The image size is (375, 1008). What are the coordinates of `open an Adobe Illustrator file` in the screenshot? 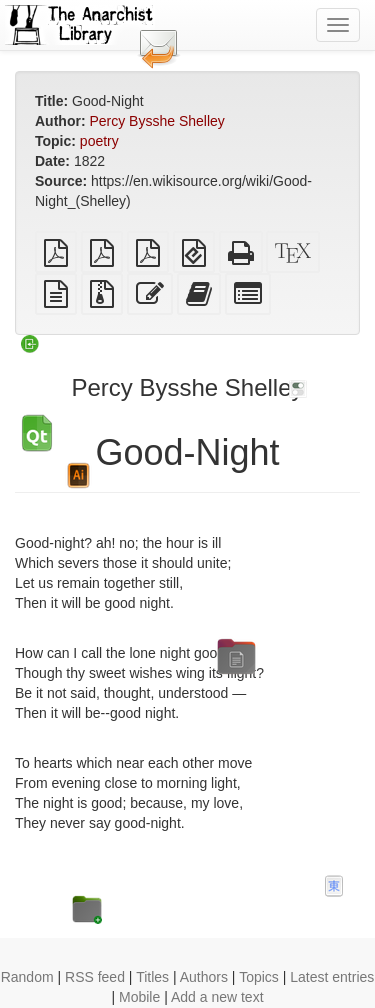 It's located at (78, 475).